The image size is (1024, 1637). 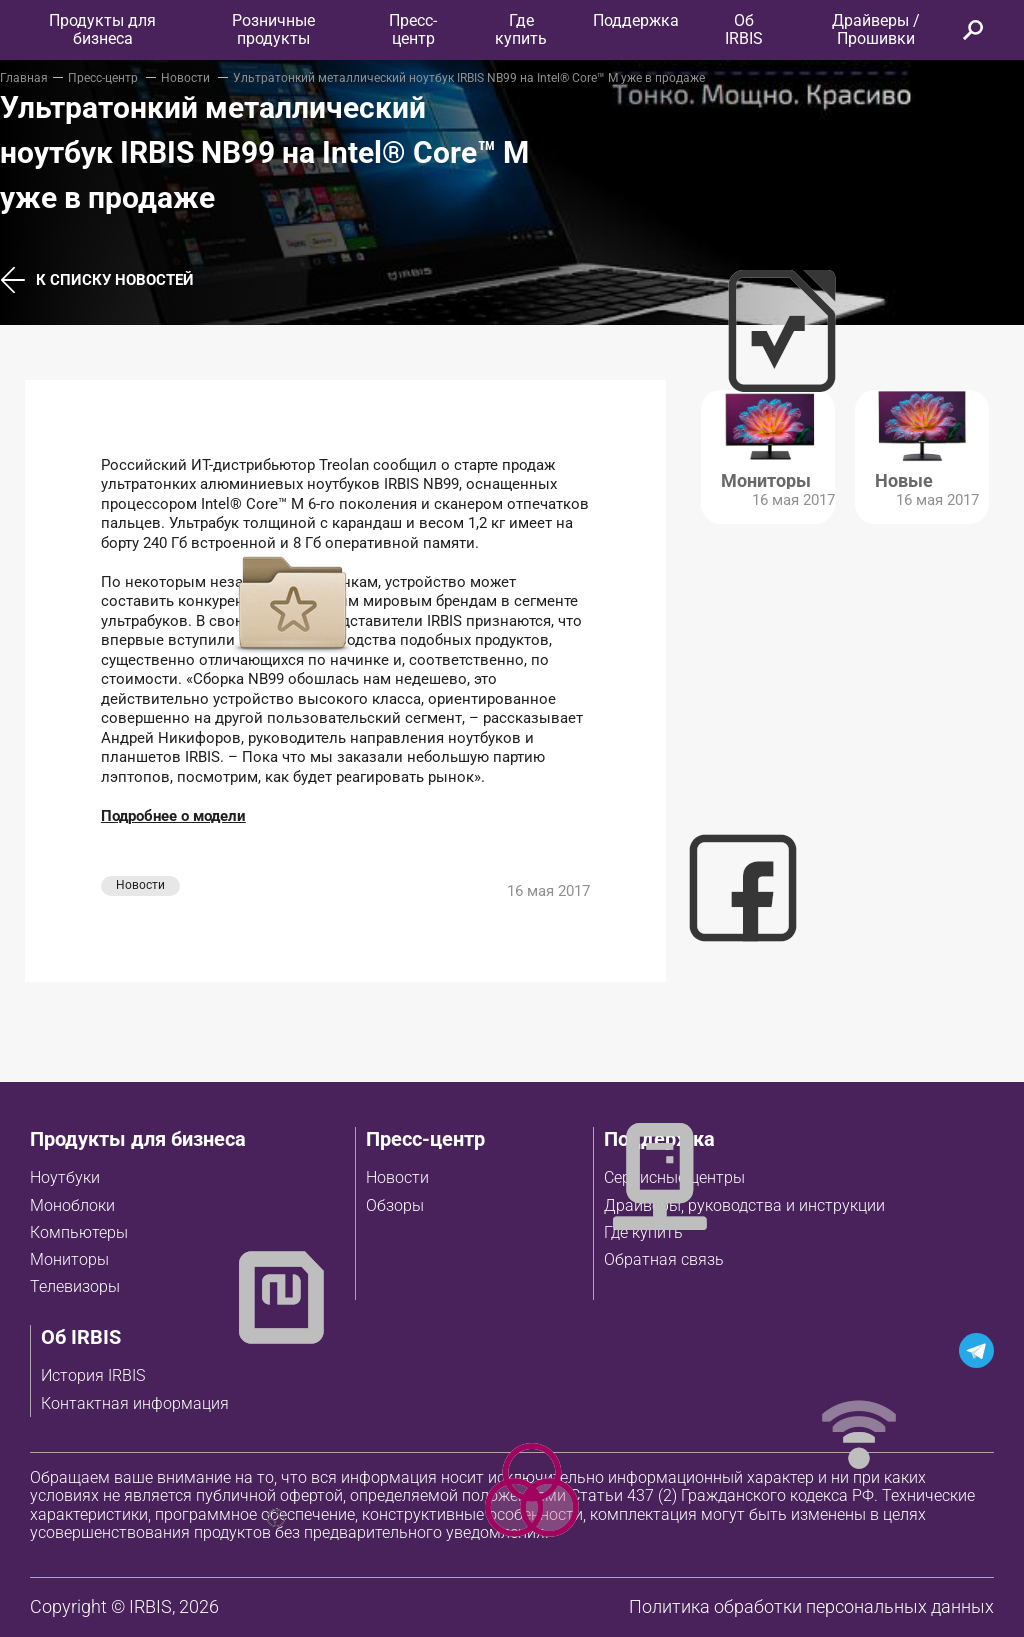 What do you see at coordinates (859, 1432) in the screenshot?
I see `indicates moderate wireless signal strength` at bounding box center [859, 1432].